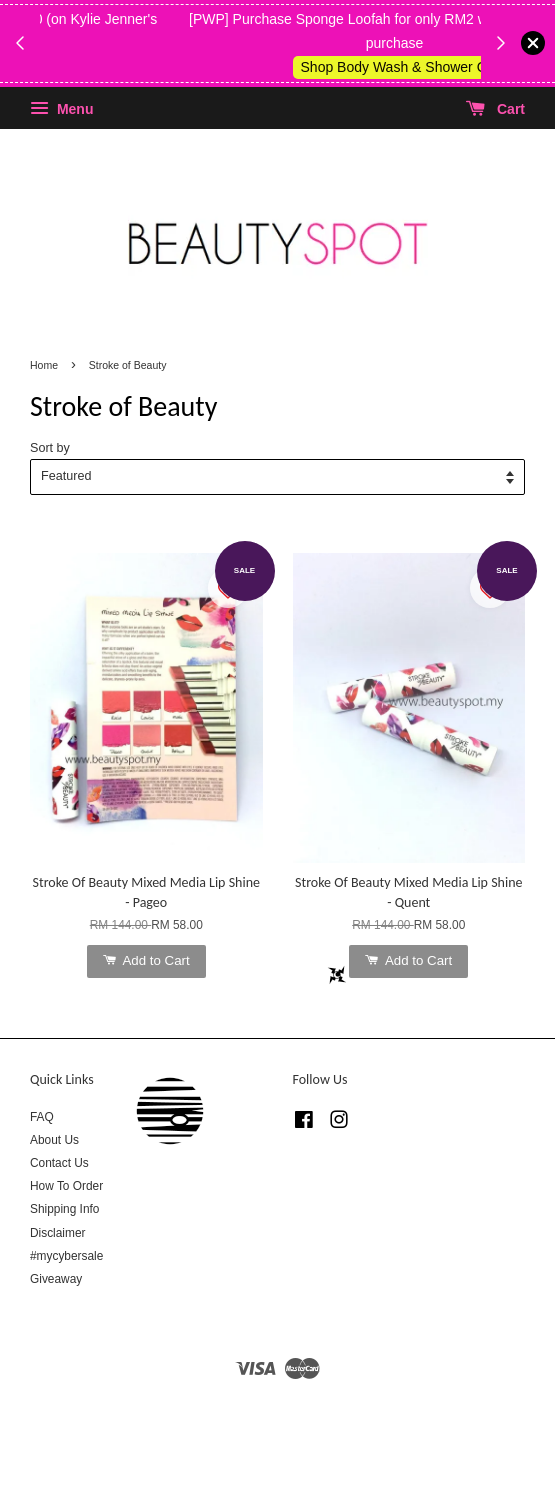  What do you see at coordinates (337, 975) in the screenshot?
I see `shuriken or ninja throwing star weapon icon` at bounding box center [337, 975].